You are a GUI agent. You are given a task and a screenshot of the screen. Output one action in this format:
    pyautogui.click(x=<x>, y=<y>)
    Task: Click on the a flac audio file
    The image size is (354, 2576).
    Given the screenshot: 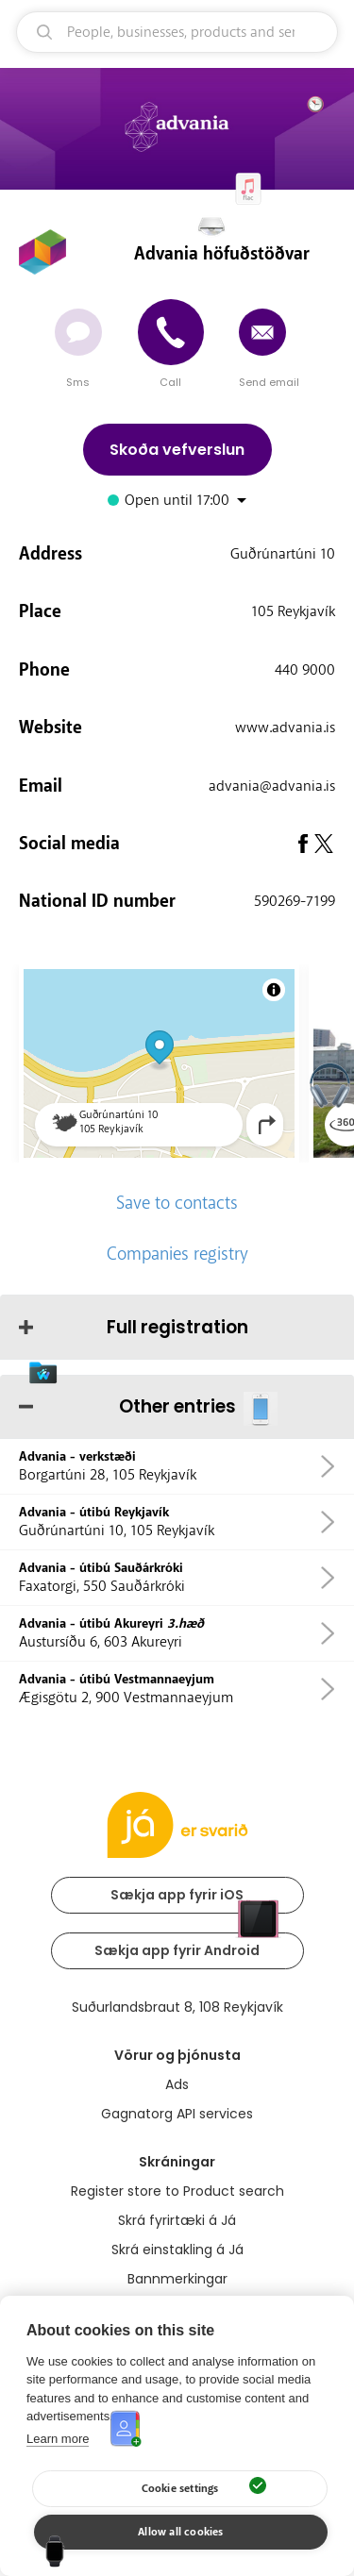 What is the action you would take?
    pyautogui.click(x=248, y=189)
    